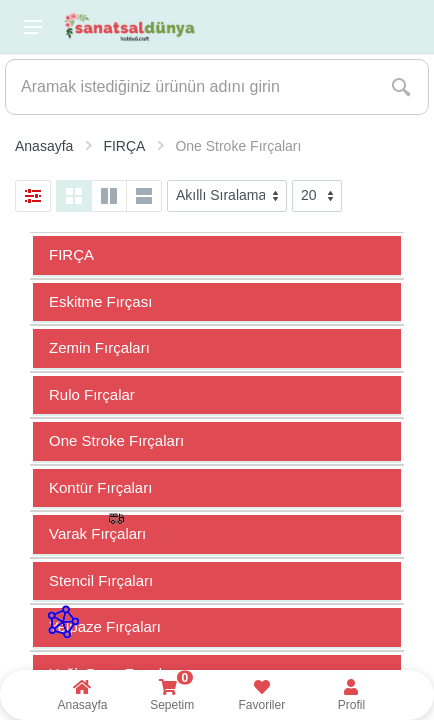 This screenshot has height=720, width=434. What do you see at coordinates (116, 518) in the screenshot?
I see `fire department or emergency services` at bounding box center [116, 518].